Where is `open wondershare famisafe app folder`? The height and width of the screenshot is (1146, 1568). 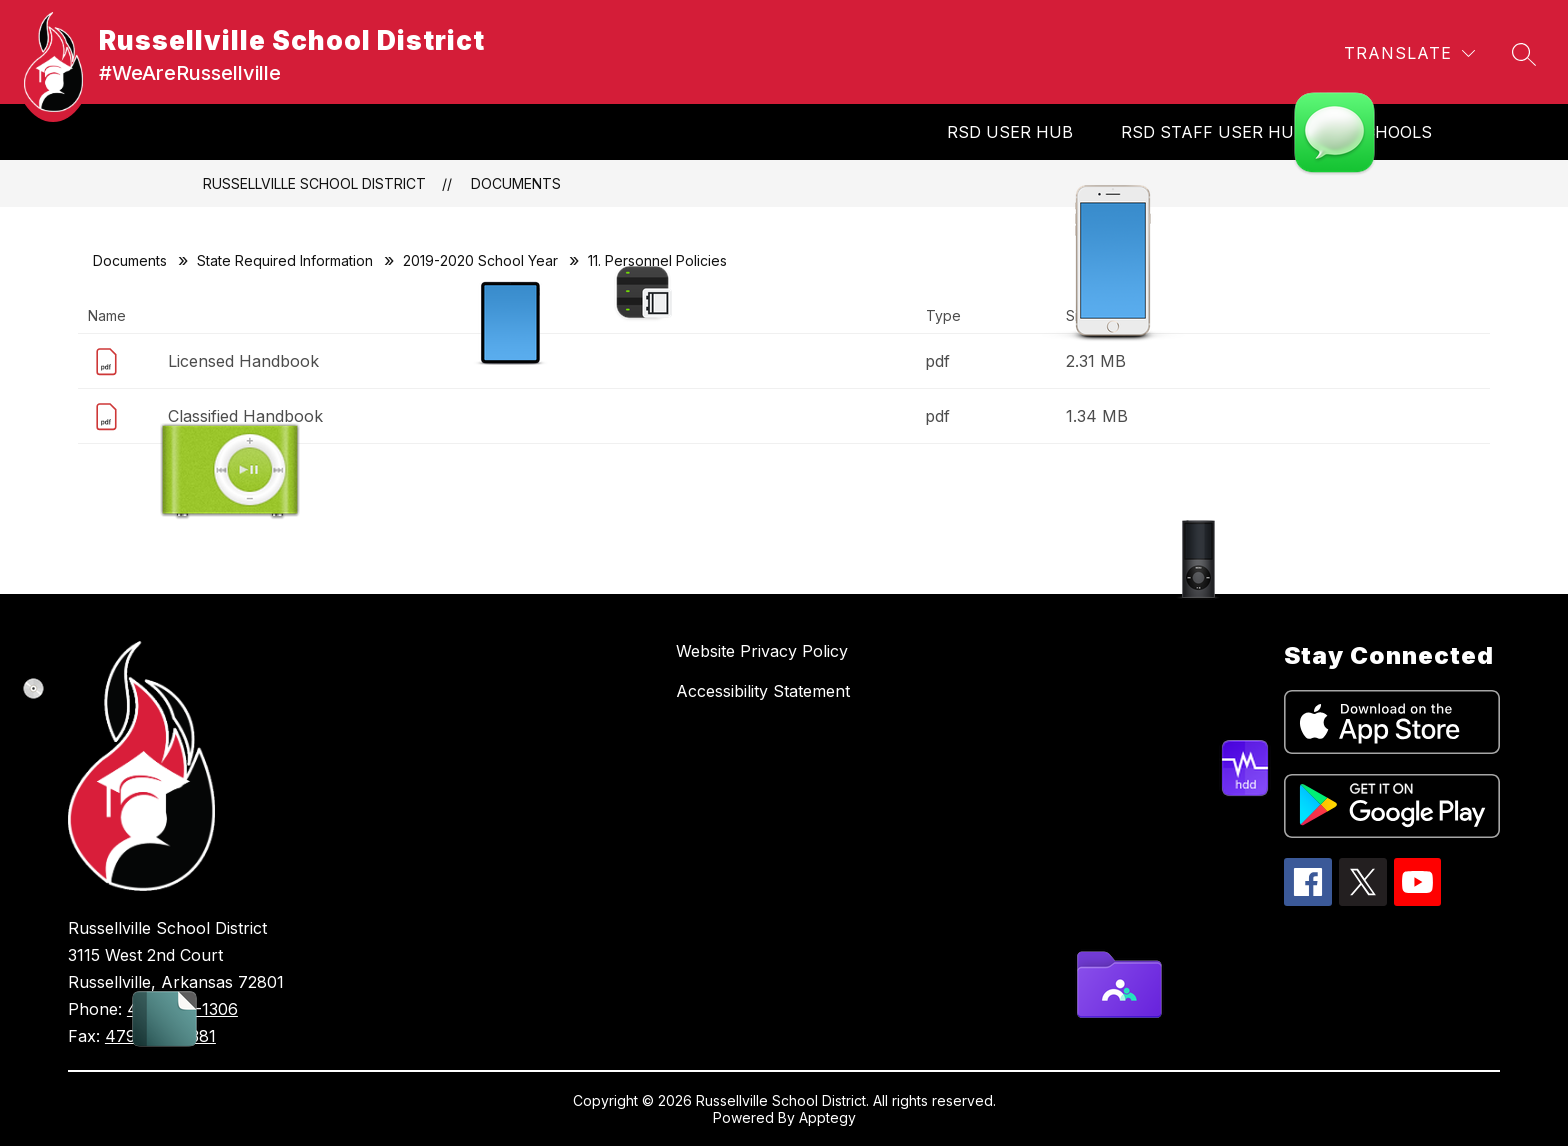 open wondershare famisafe app folder is located at coordinates (1119, 987).